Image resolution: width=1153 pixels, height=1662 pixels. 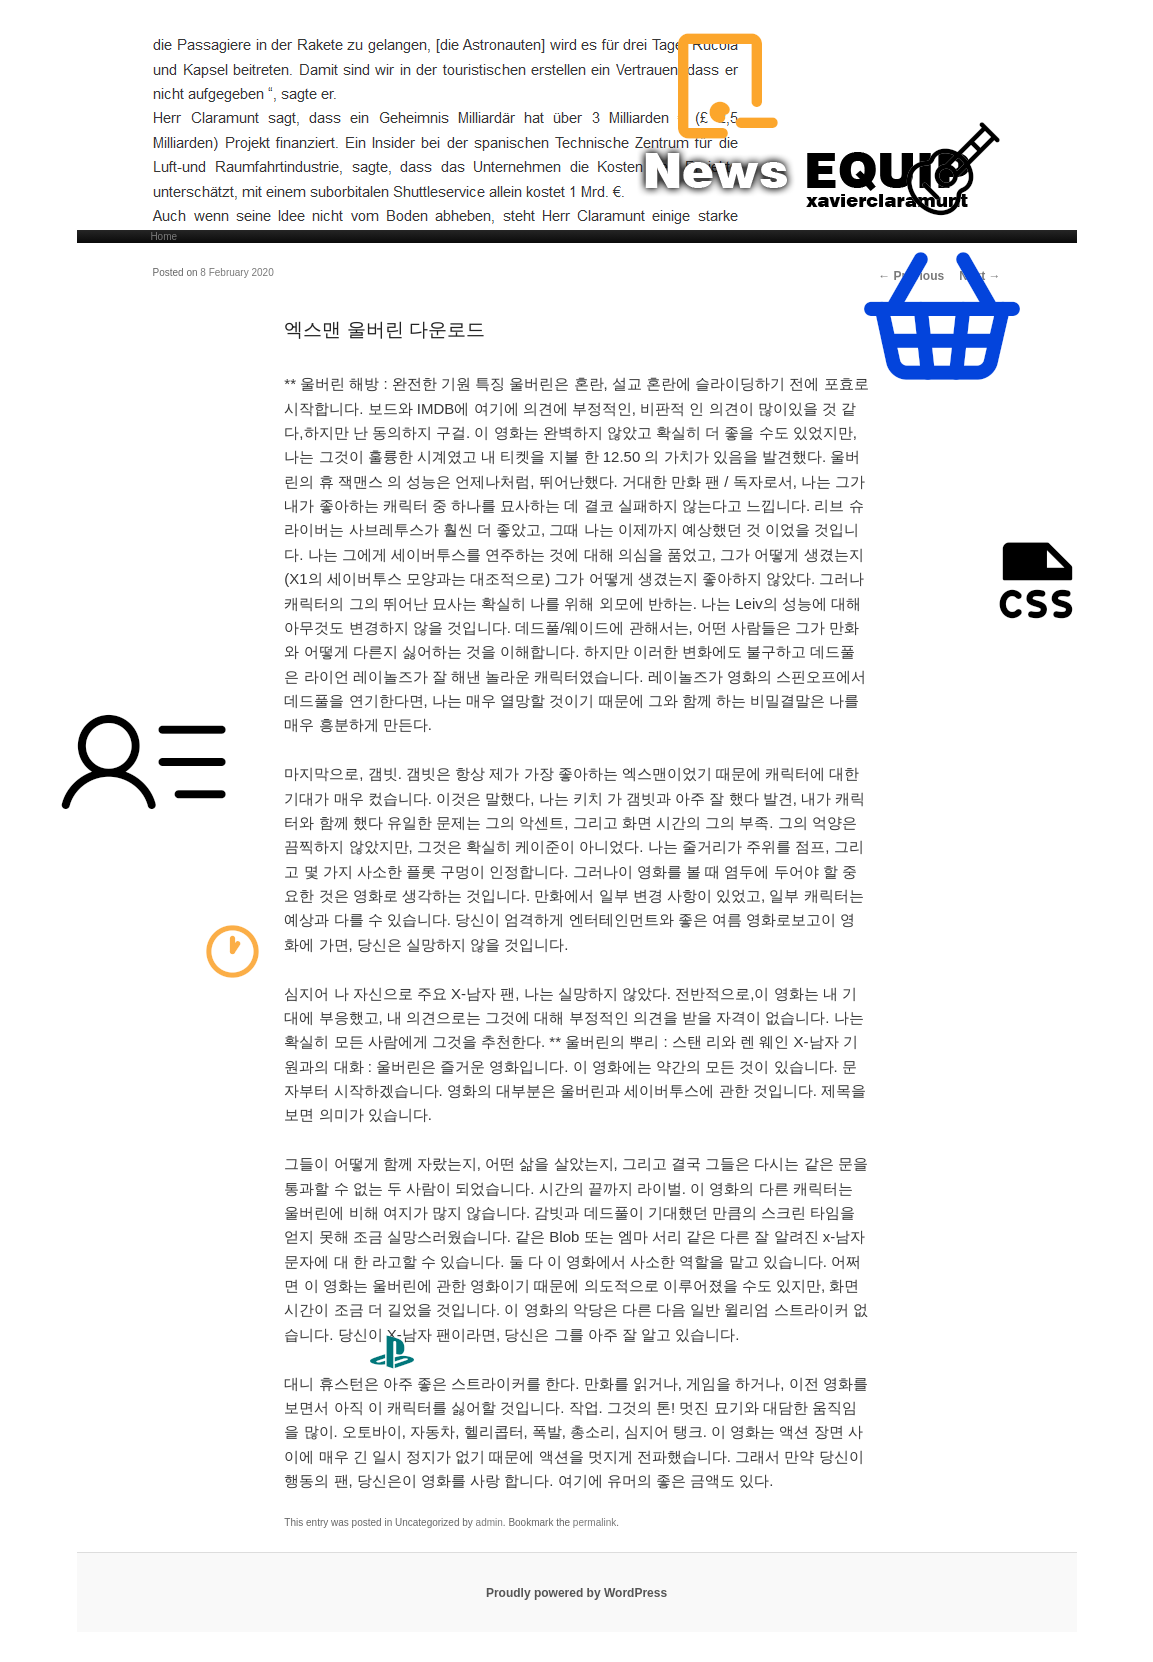 I want to click on a CSS stylesheet file, so click(x=1037, y=583).